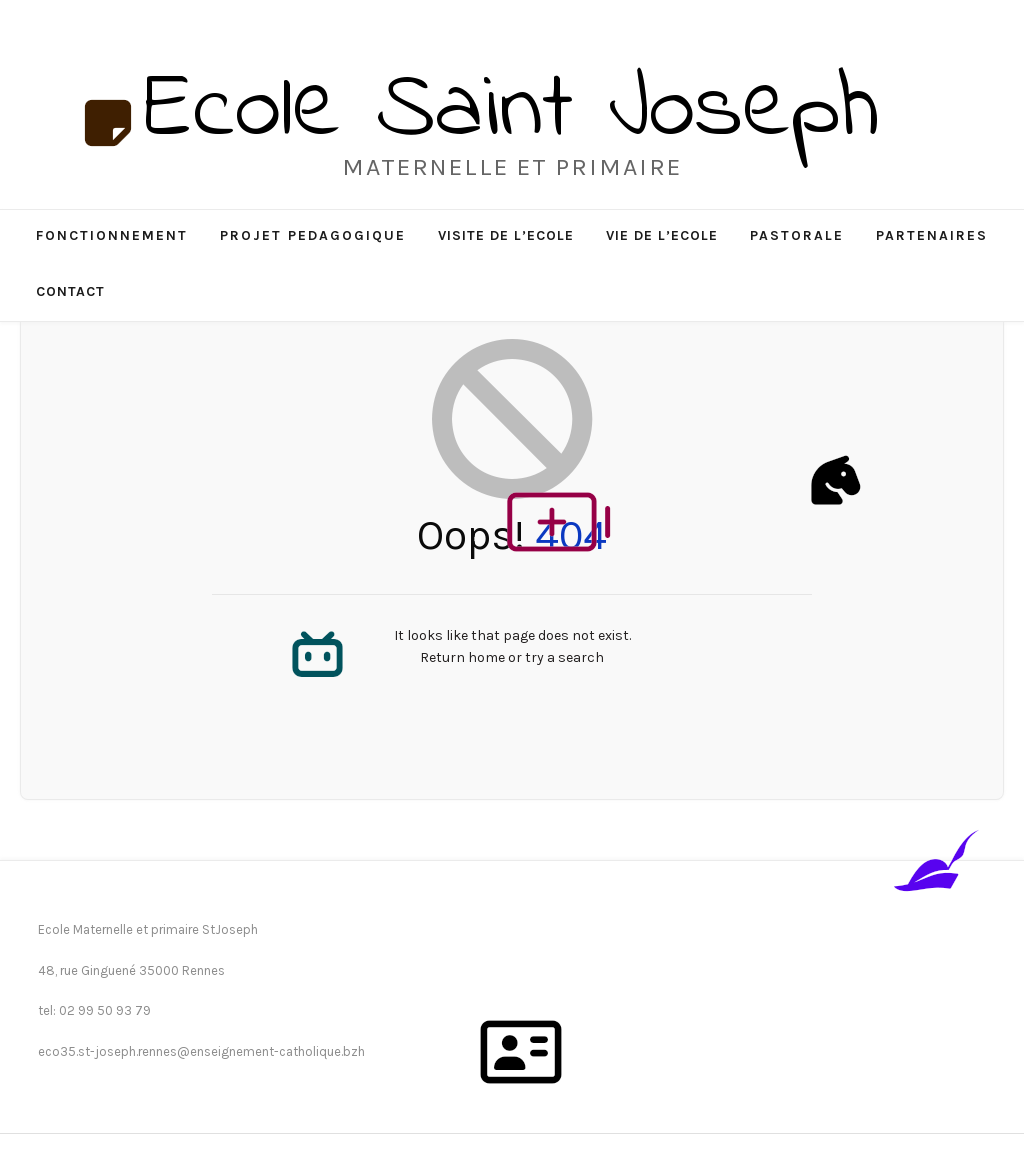 The height and width of the screenshot is (1153, 1024). I want to click on view contact card details, so click(521, 1052).